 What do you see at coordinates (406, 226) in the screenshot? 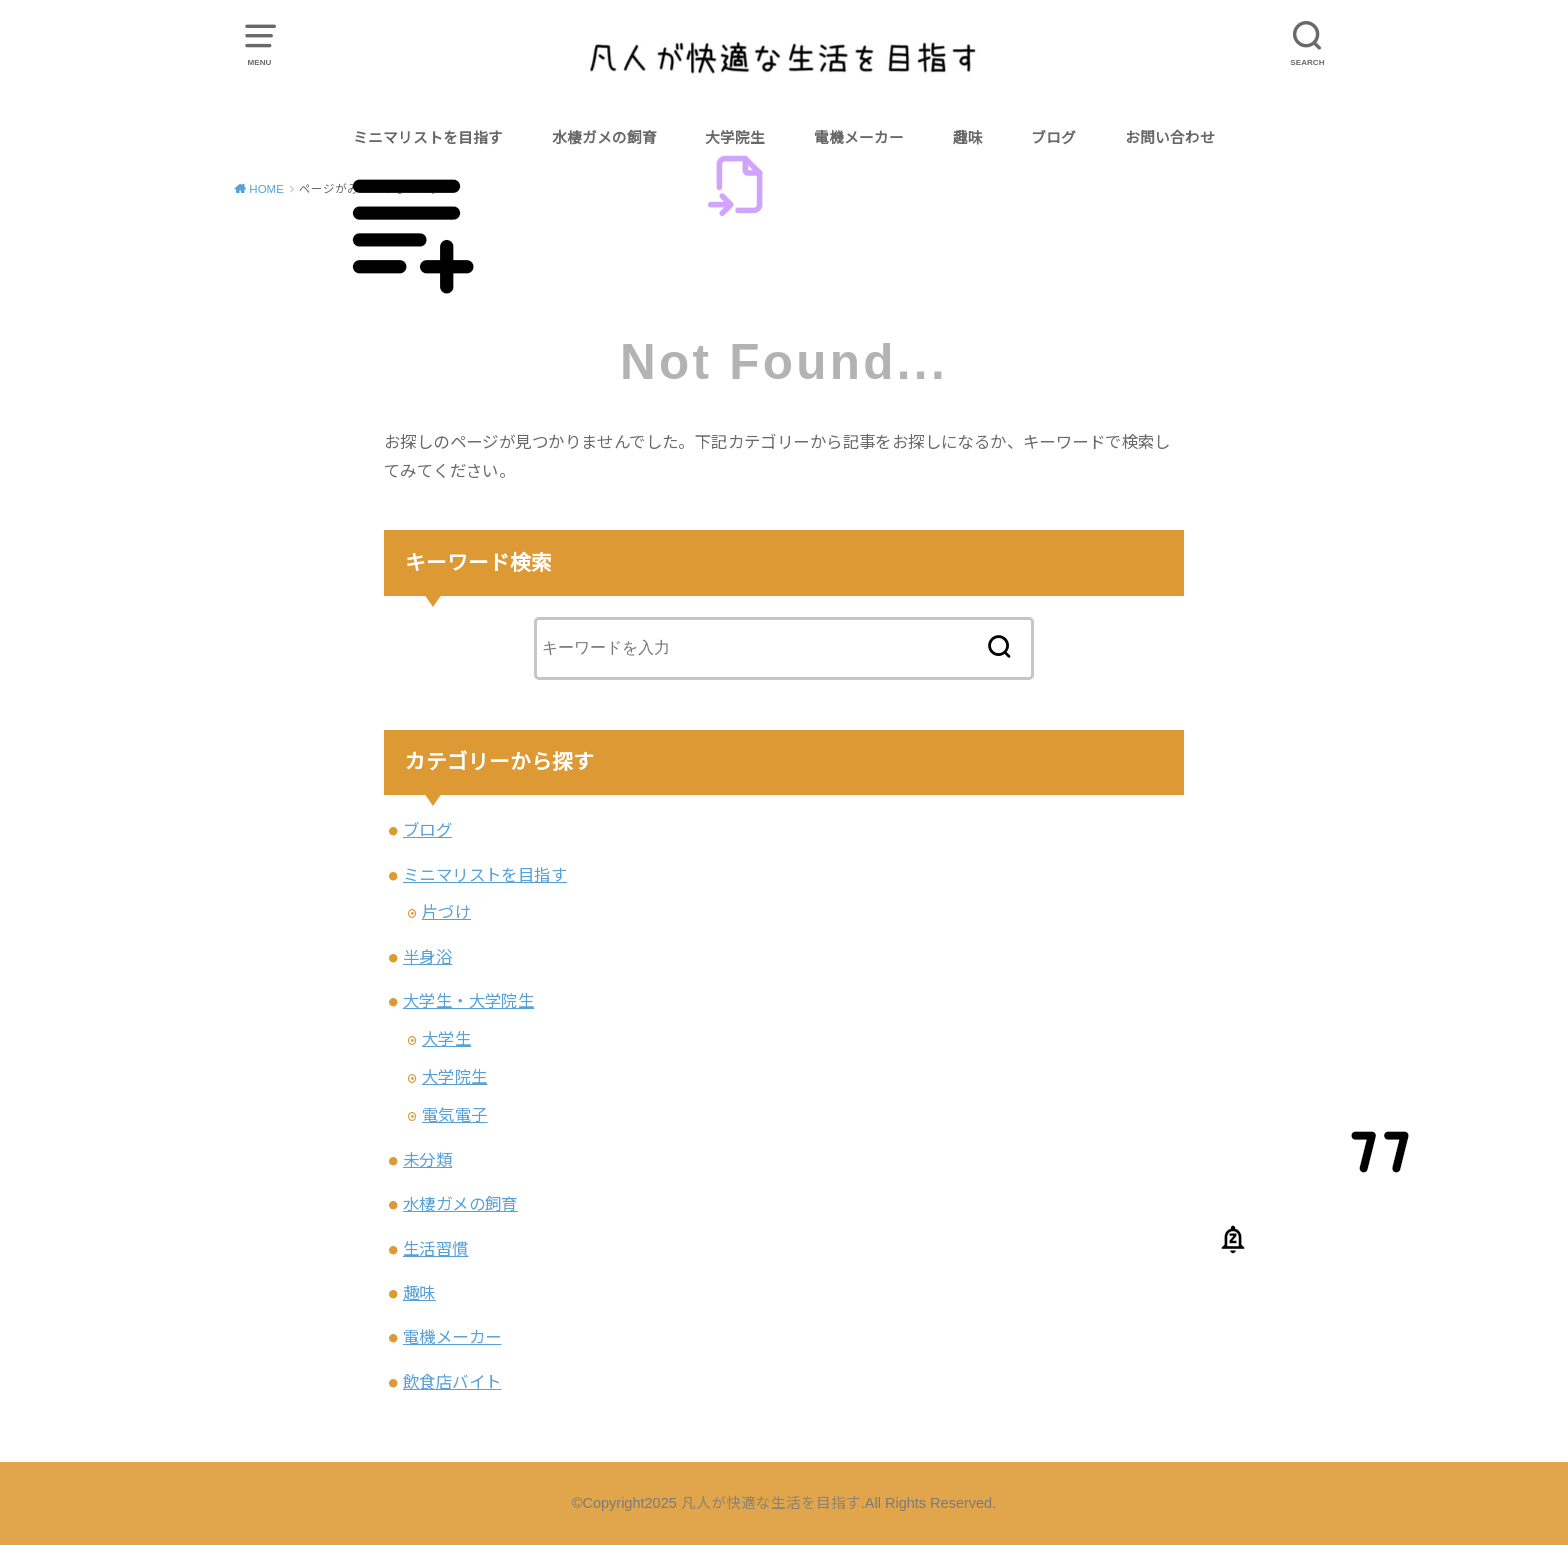
I see `add new text or text field` at bounding box center [406, 226].